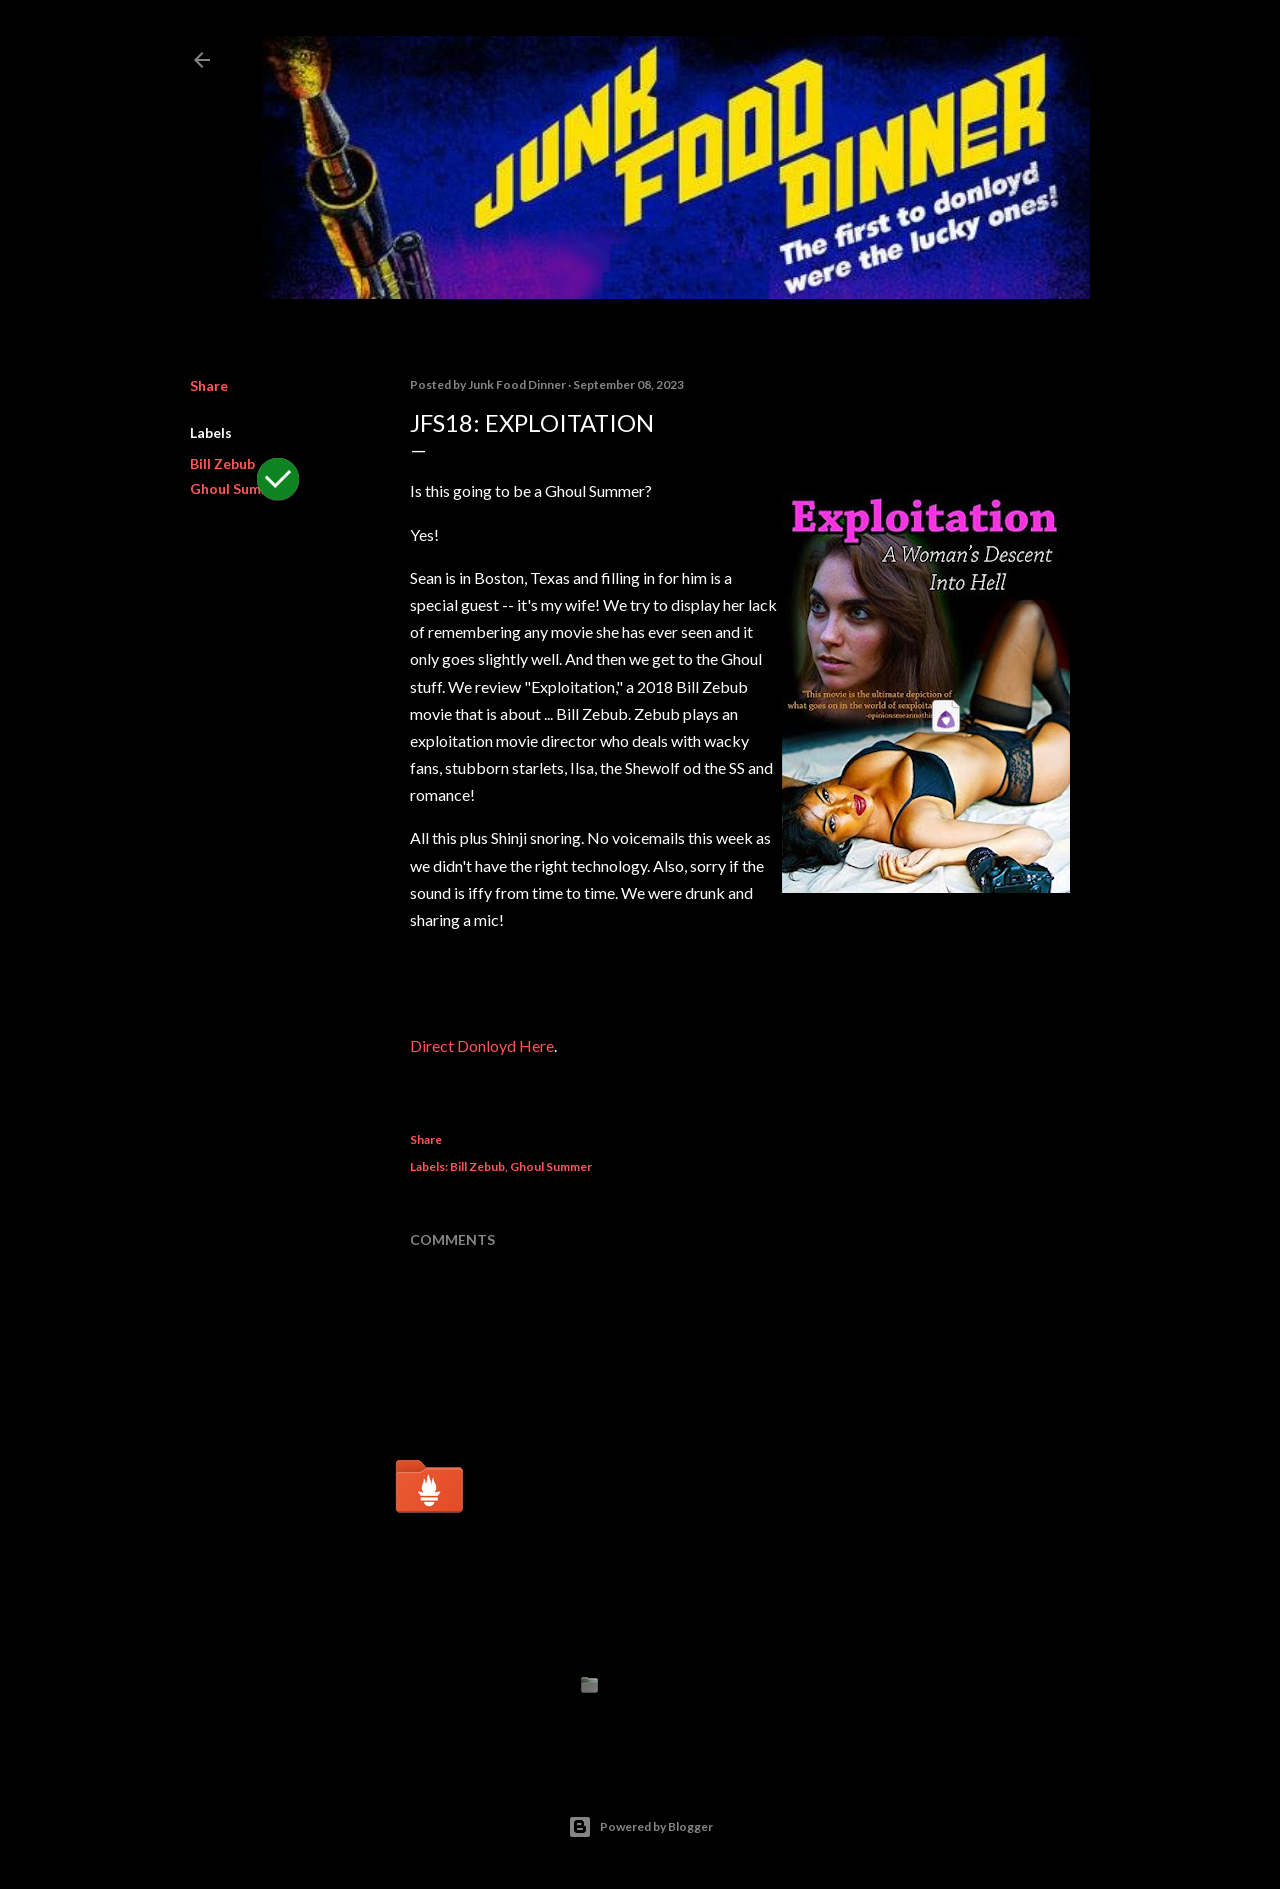  I want to click on indicates an open or currently accessed folder, so click(589, 1684).